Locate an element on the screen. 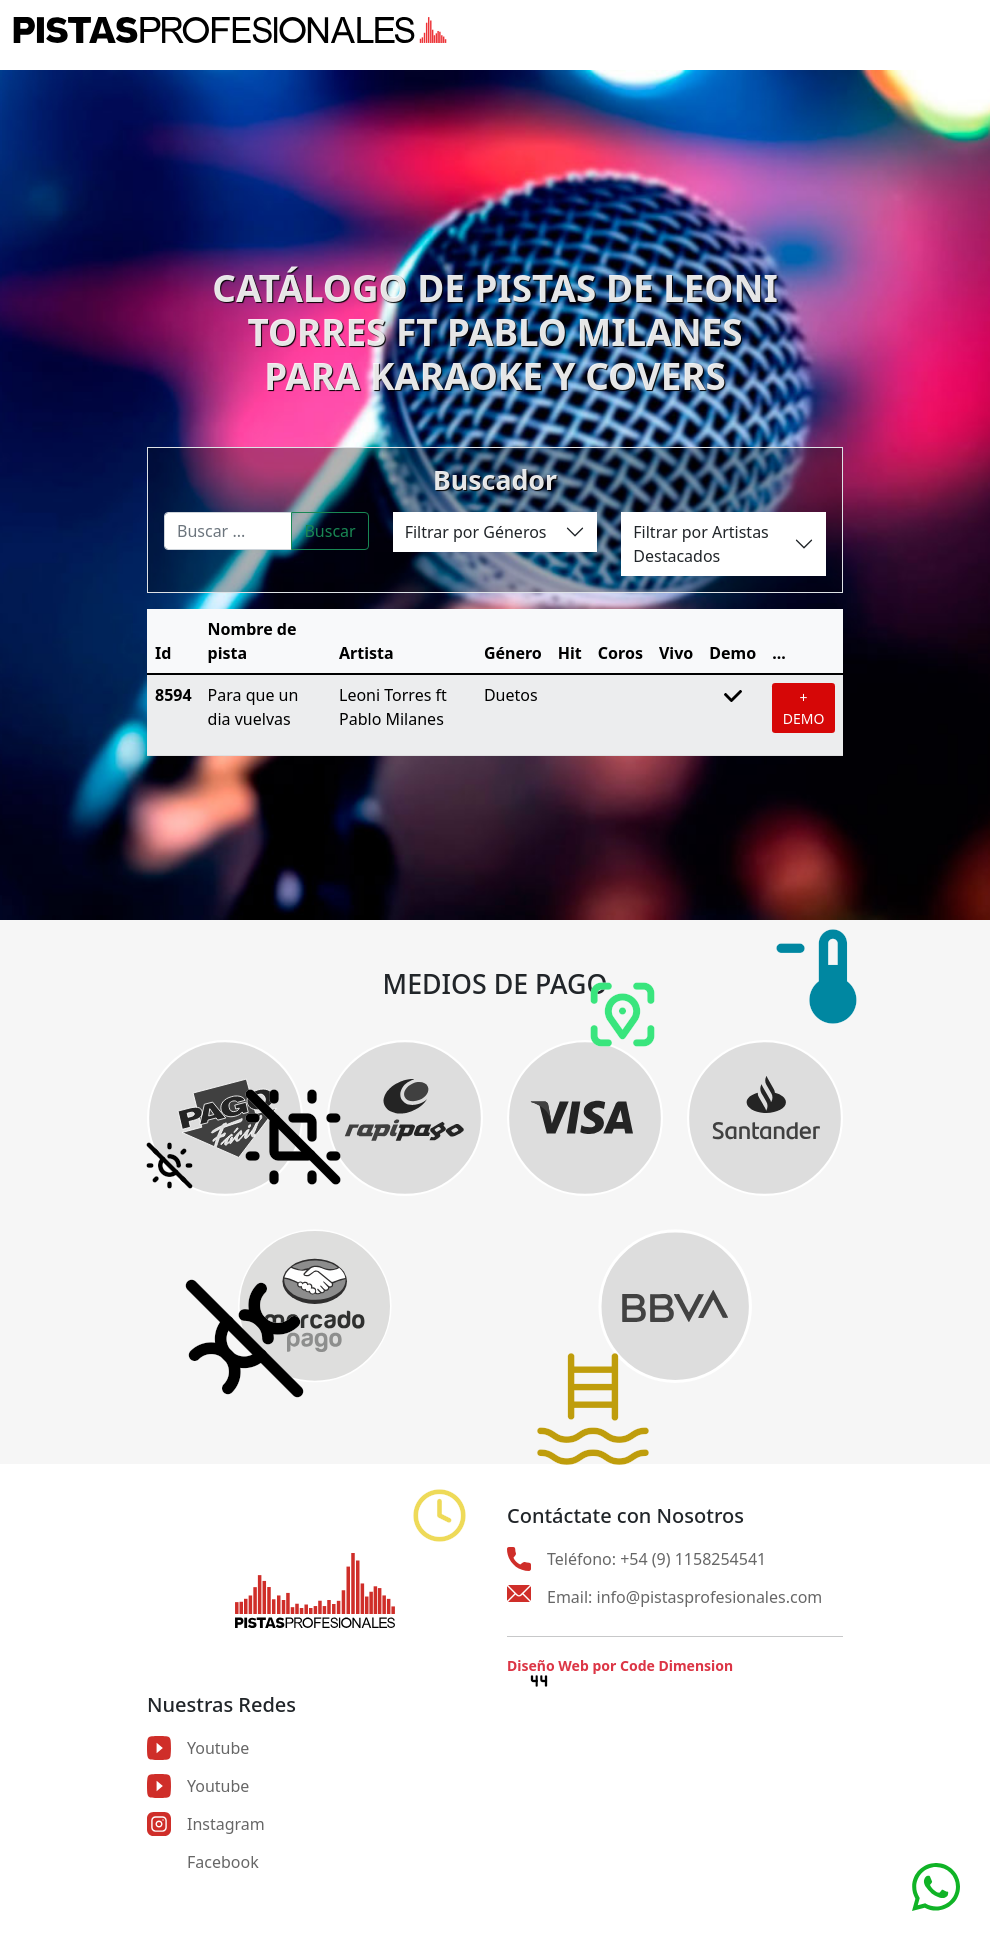 This screenshot has height=1941, width=990. disable light mode or brightness is located at coordinates (169, 1165).